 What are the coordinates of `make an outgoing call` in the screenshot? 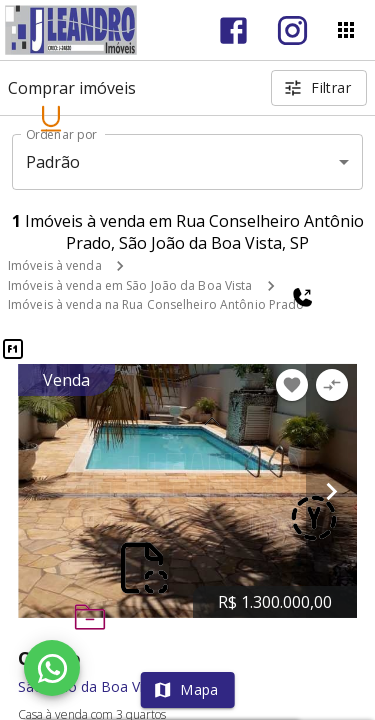 It's located at (303, 297).